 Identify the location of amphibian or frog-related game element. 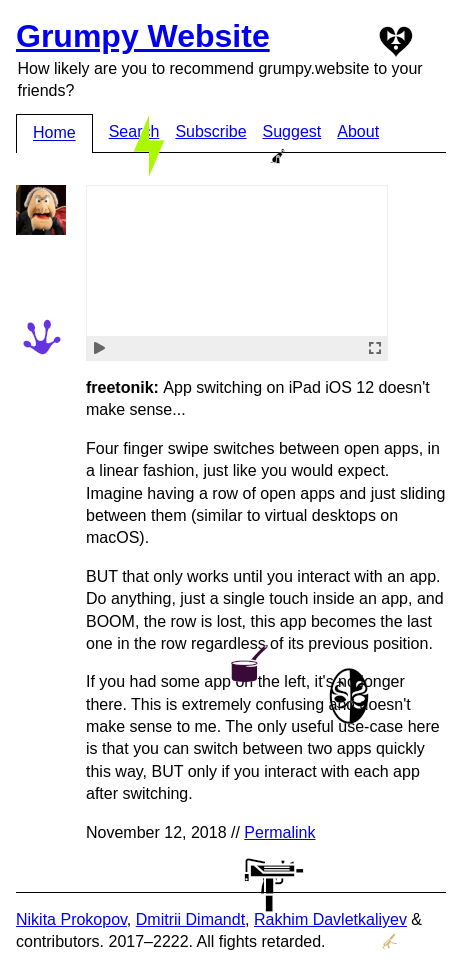
(42, 337).